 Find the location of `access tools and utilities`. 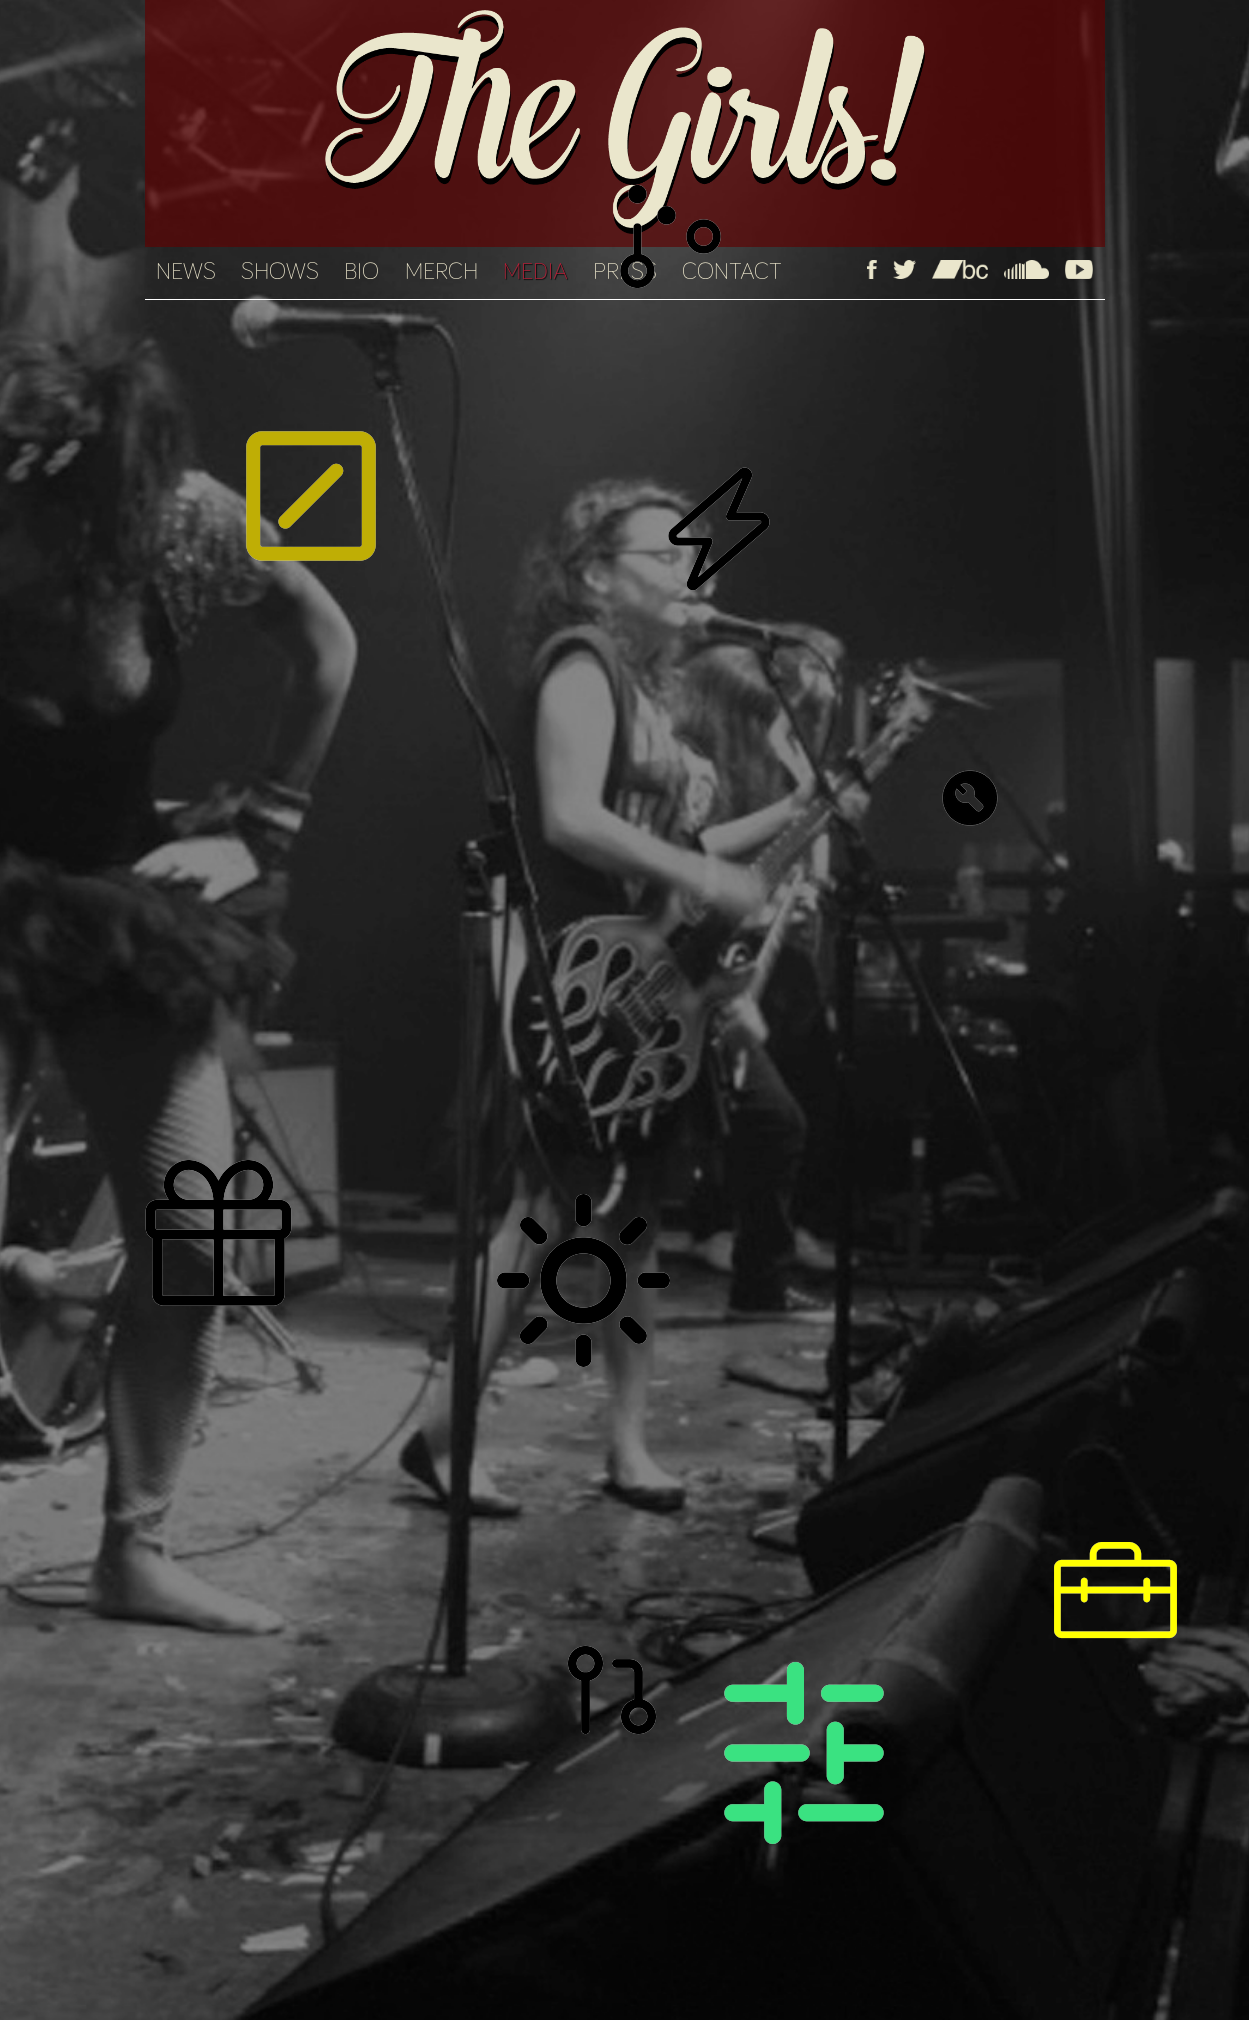

access tools and utilities is located at coordinates (1115, 1594).